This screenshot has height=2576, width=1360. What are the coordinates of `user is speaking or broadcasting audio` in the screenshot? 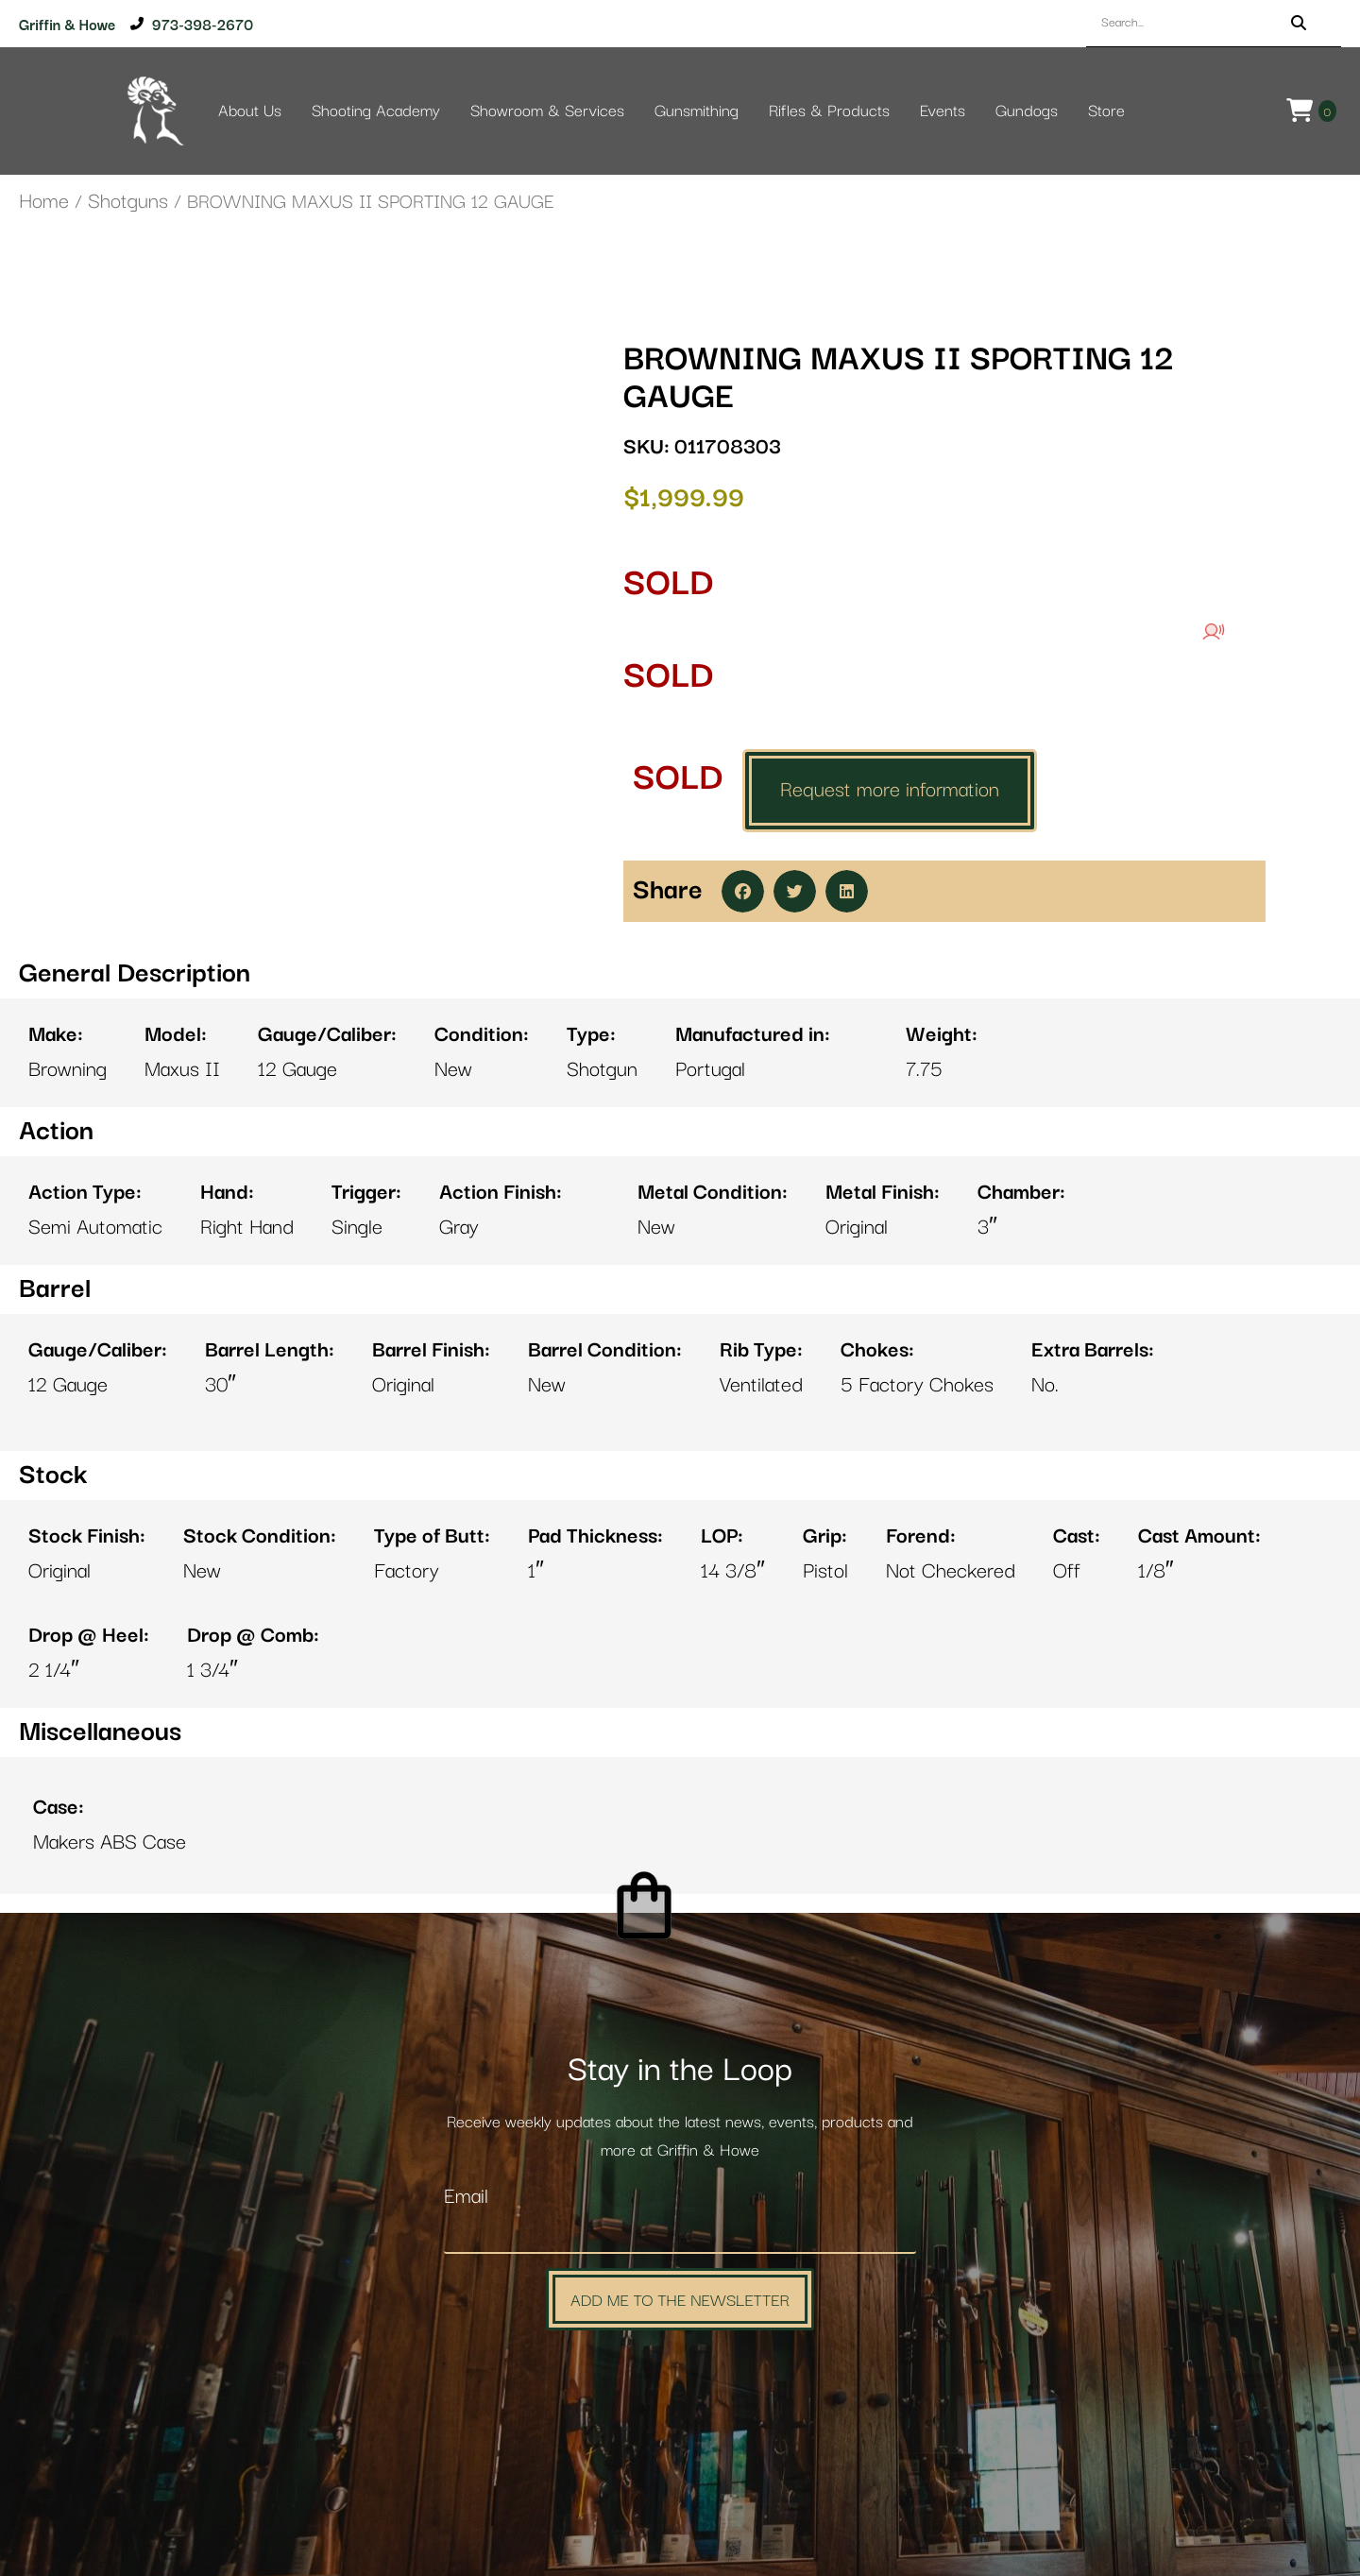 It's located at (1213, 631).